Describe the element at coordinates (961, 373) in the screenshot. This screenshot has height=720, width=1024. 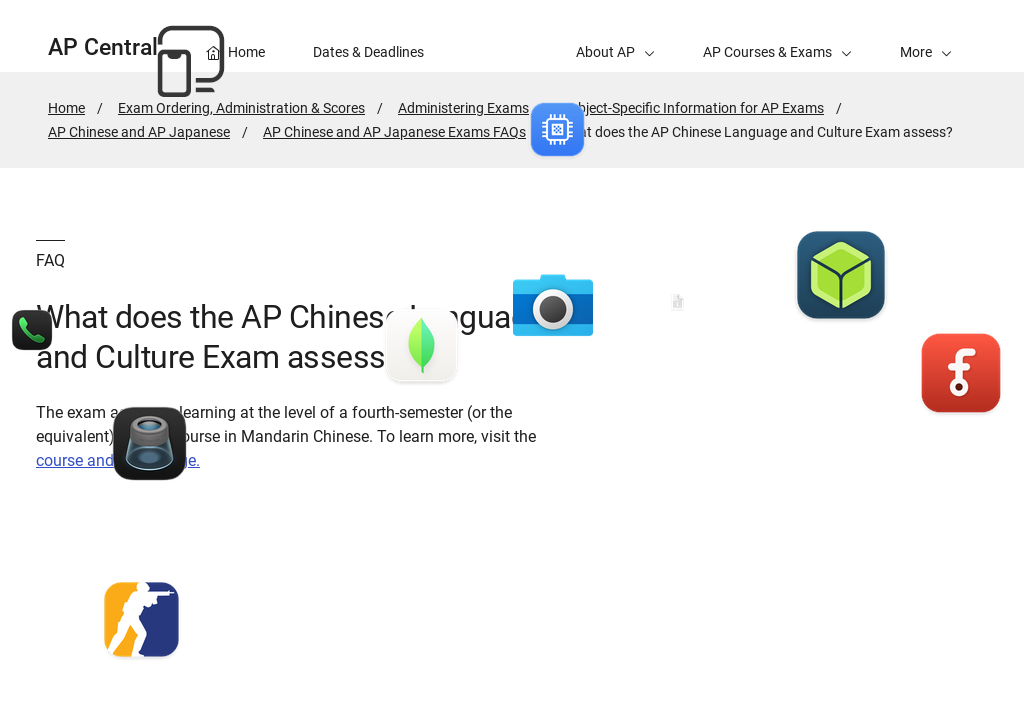
I see `open fritzing electronics design application` at that location.